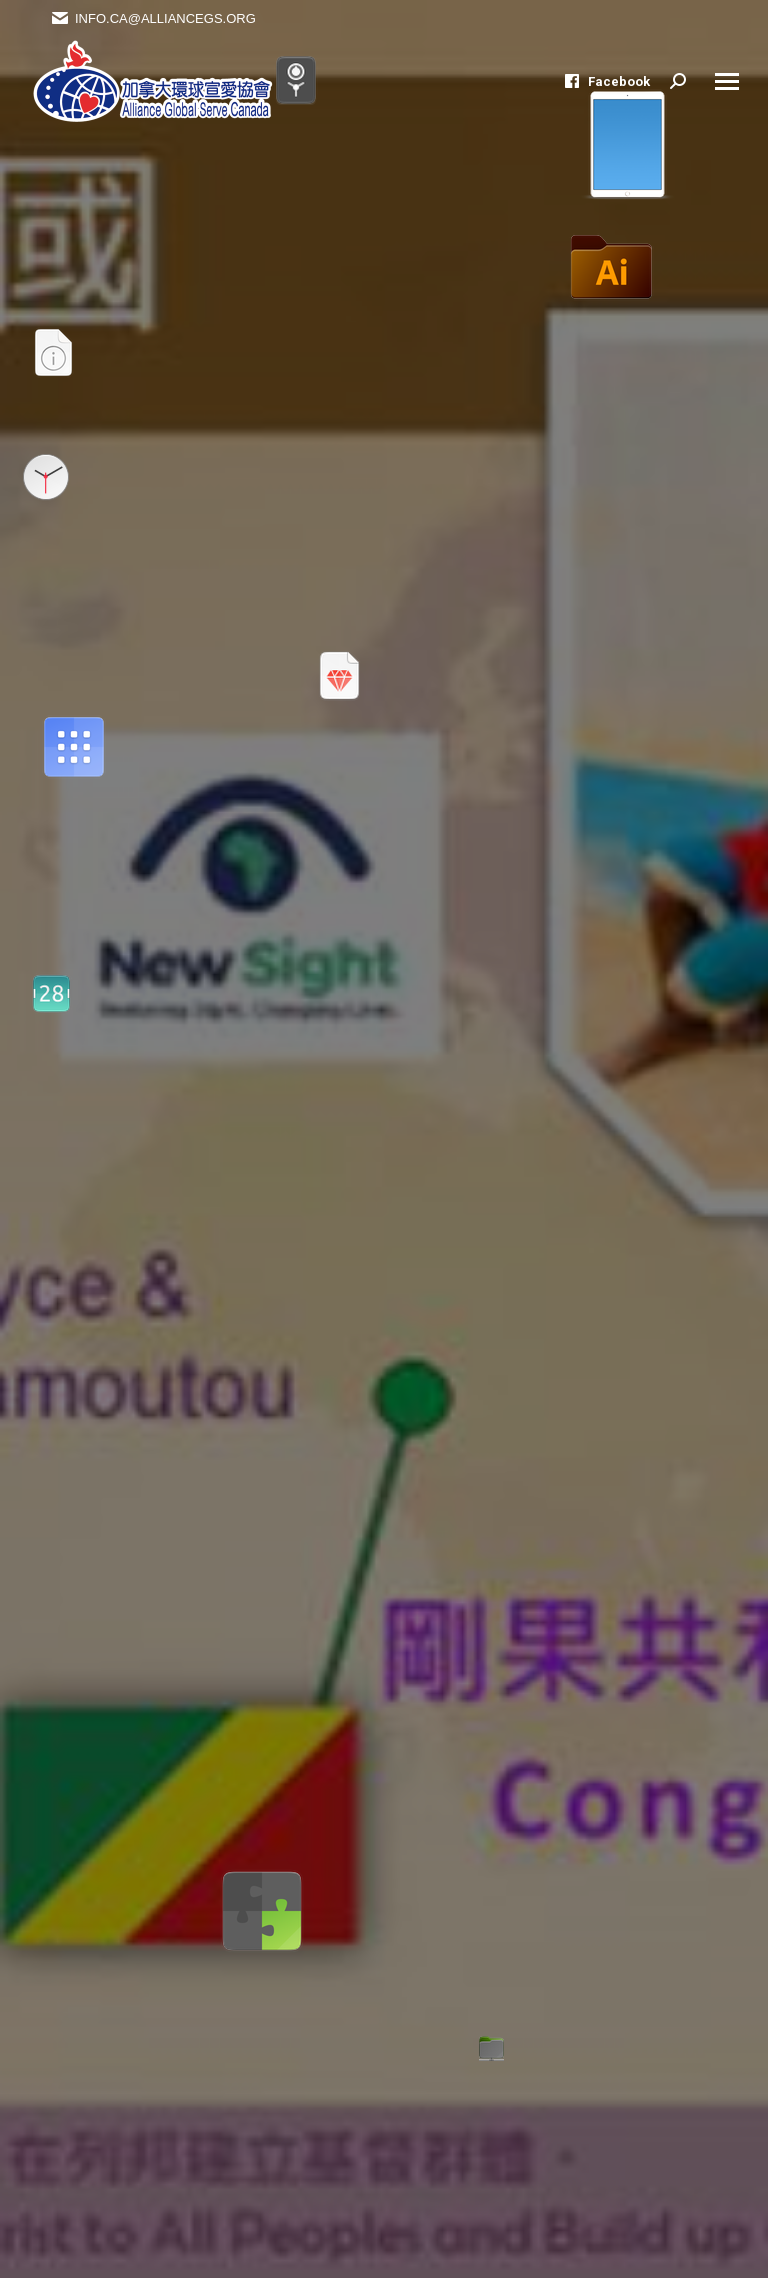 The height and width of the screenshot is (2278, 768). Describe the element at coordinates (491, 2048) in the screenshot. I see `access files stored on a remote server` at that location.